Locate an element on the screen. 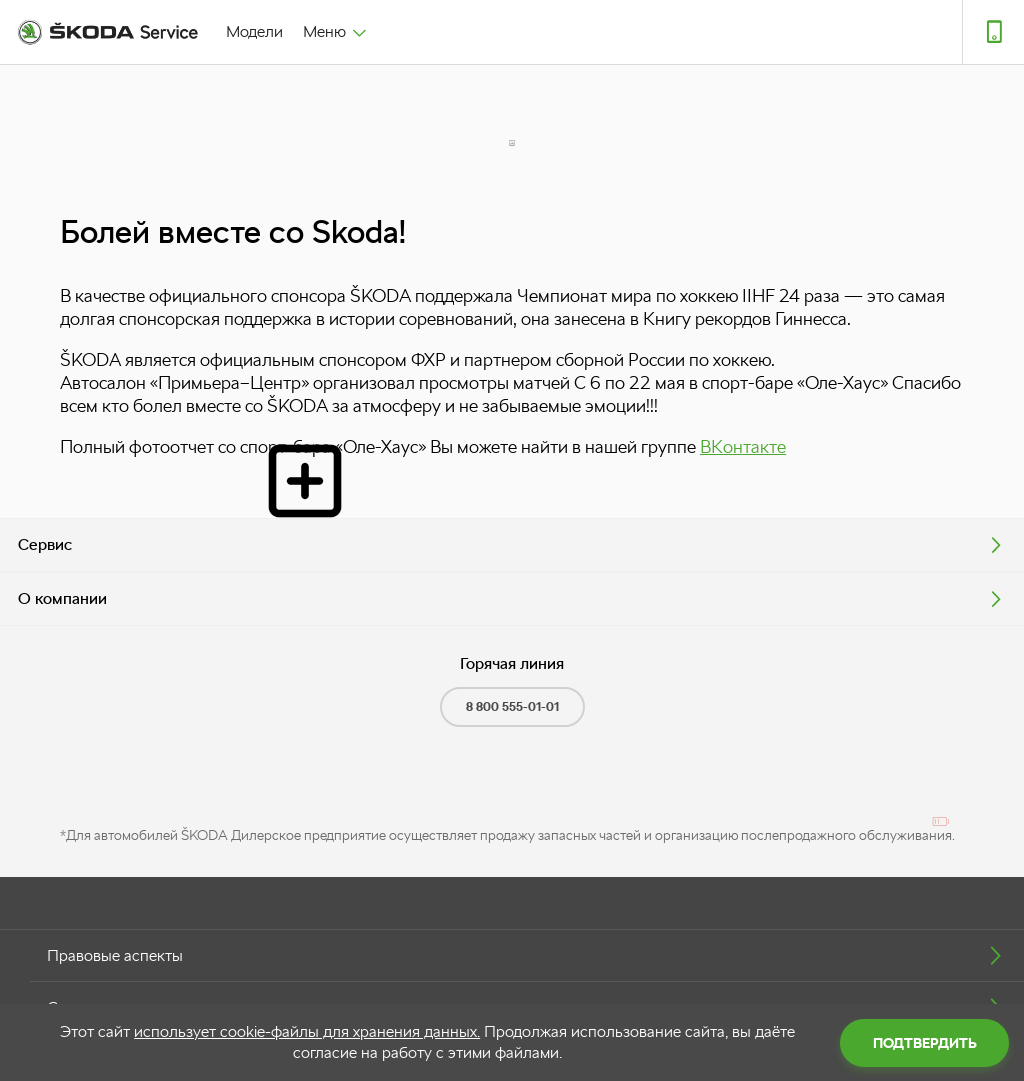  add a new item is located at coordinates (305, 481).